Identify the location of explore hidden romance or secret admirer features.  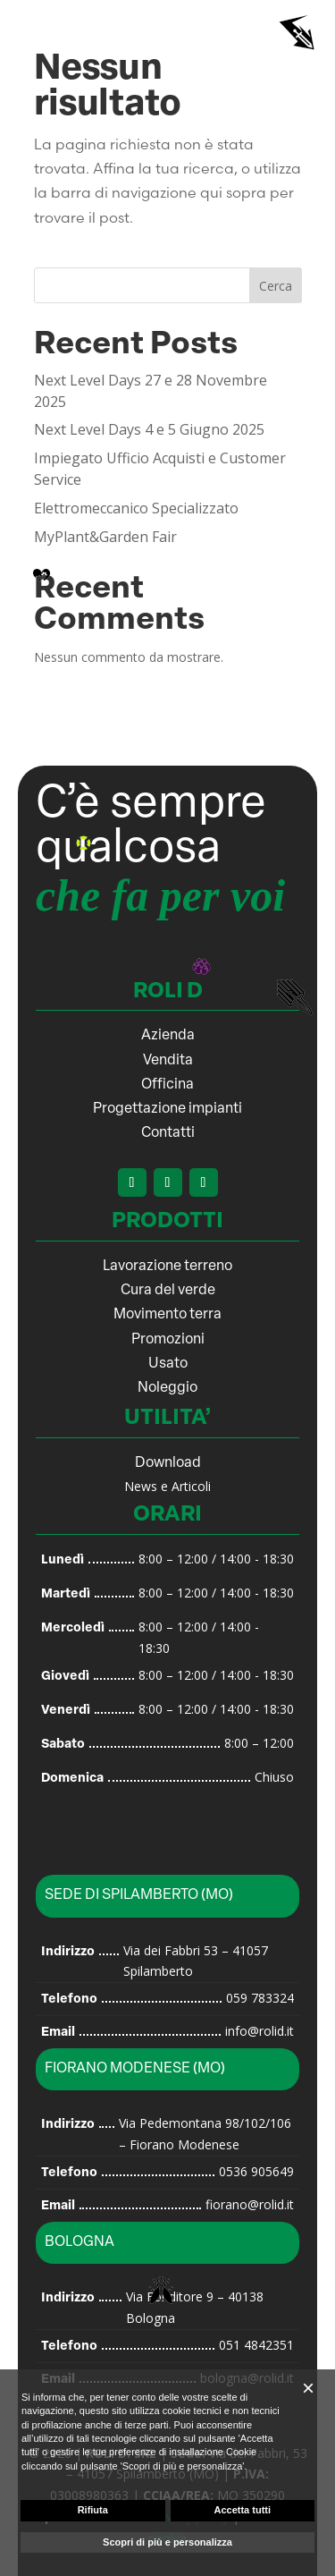
(41, 576).